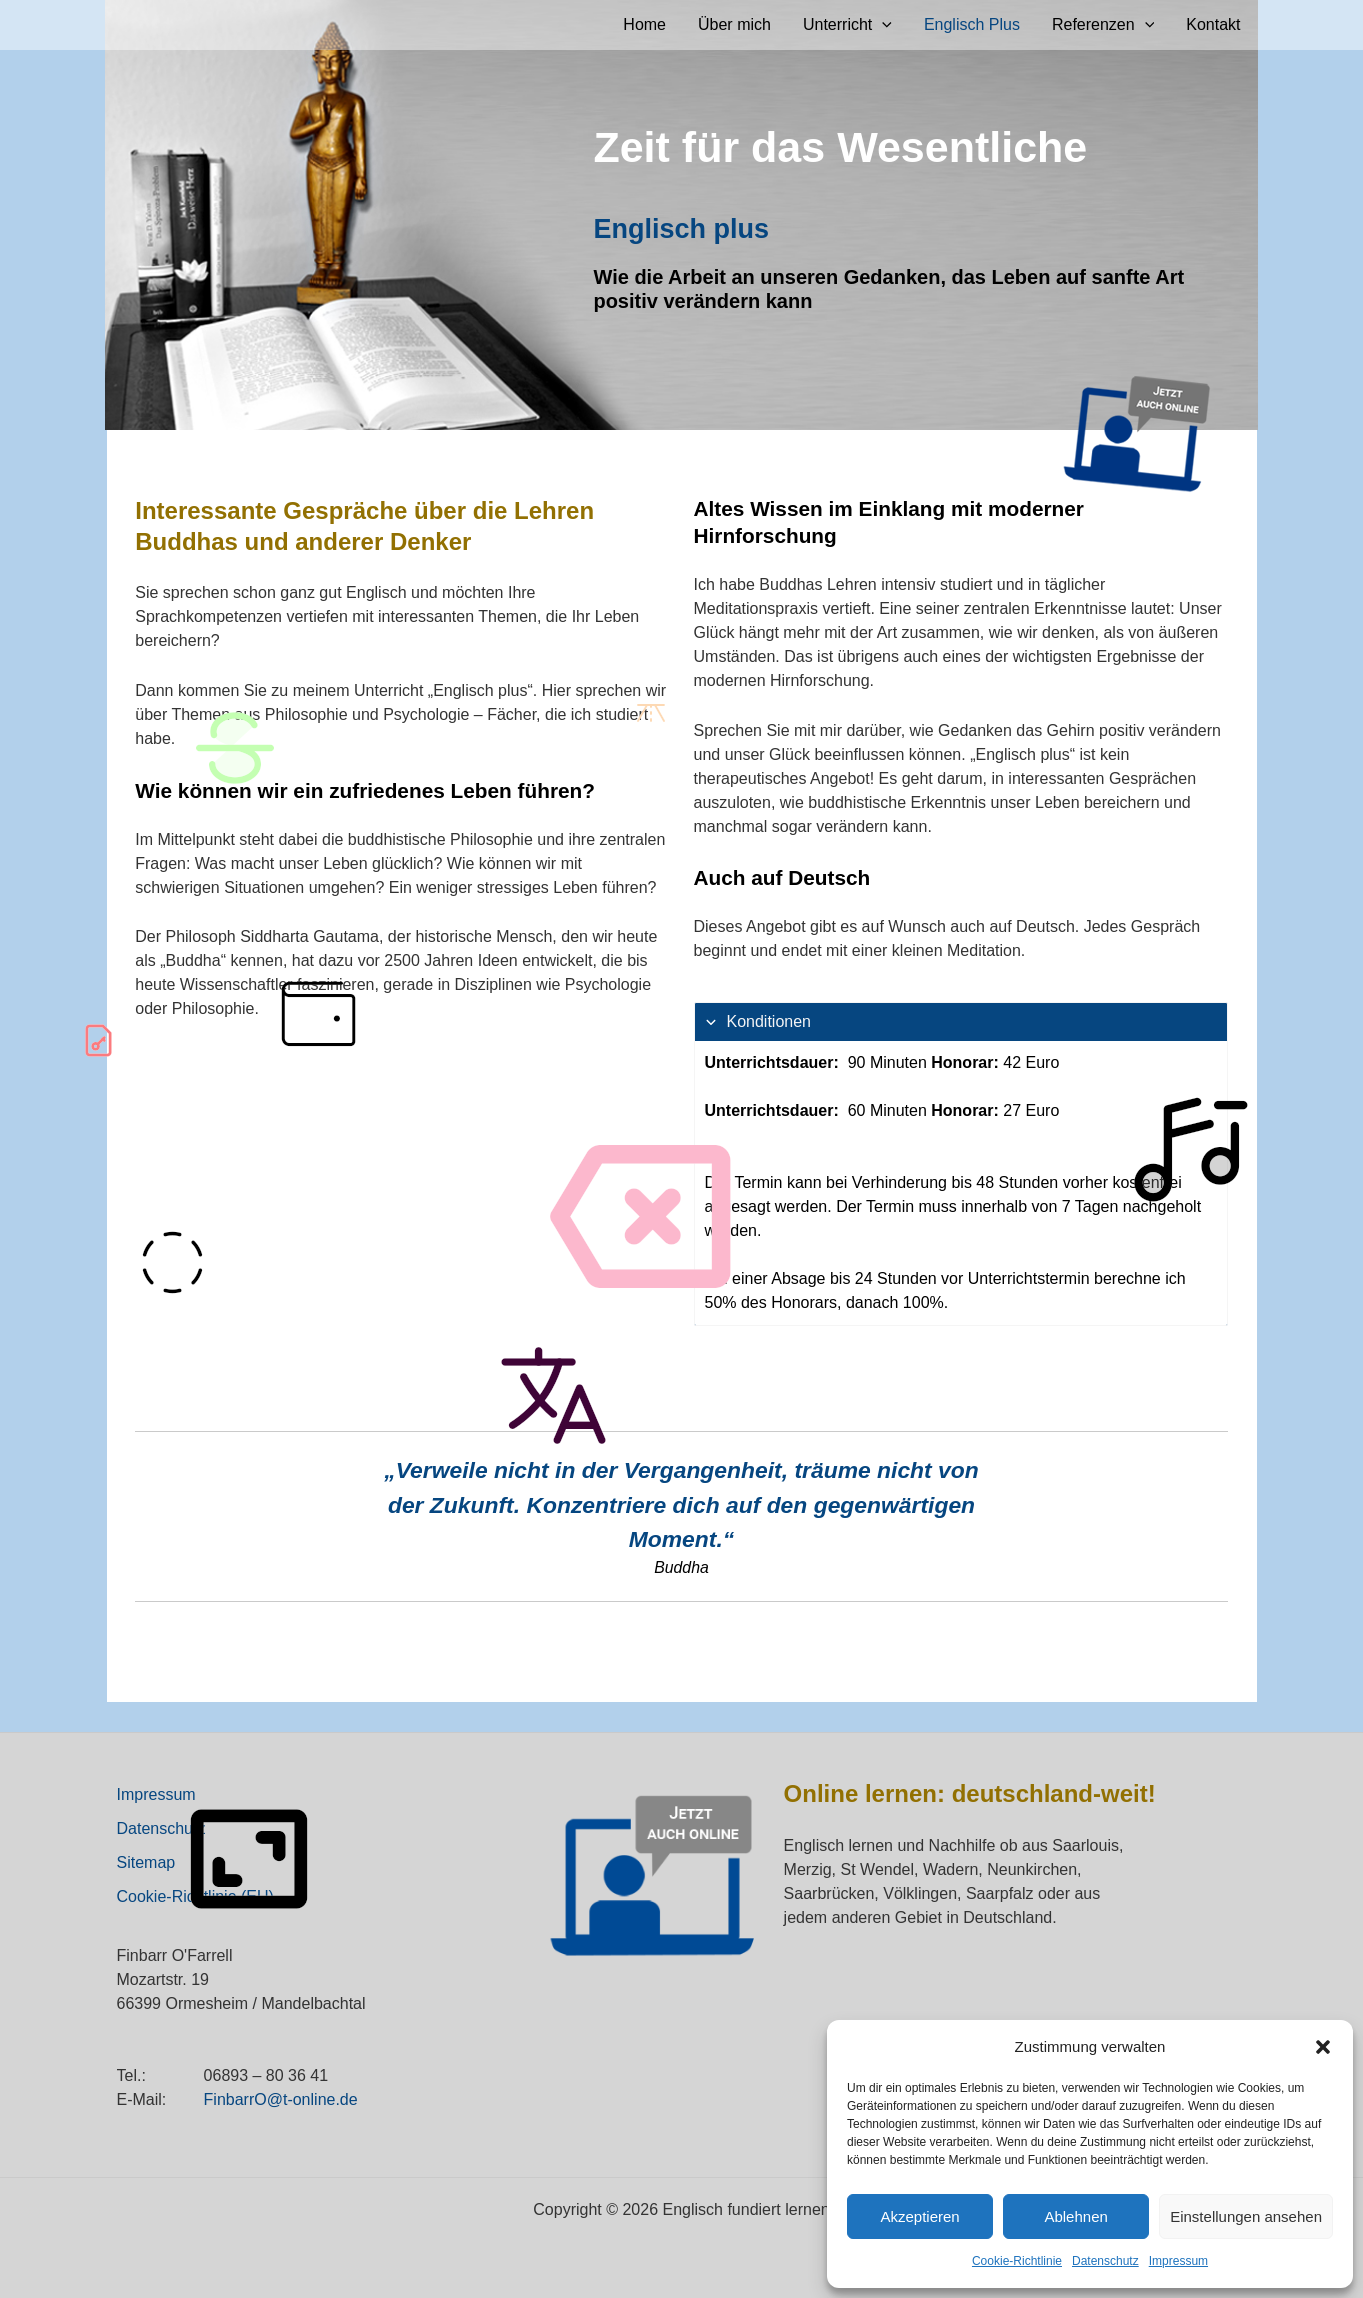 The width and height of the screenshot is (1363, 2298). Describe the element at coordinates (553, 1395) in the screenshot. I see `change language settings` at that location.